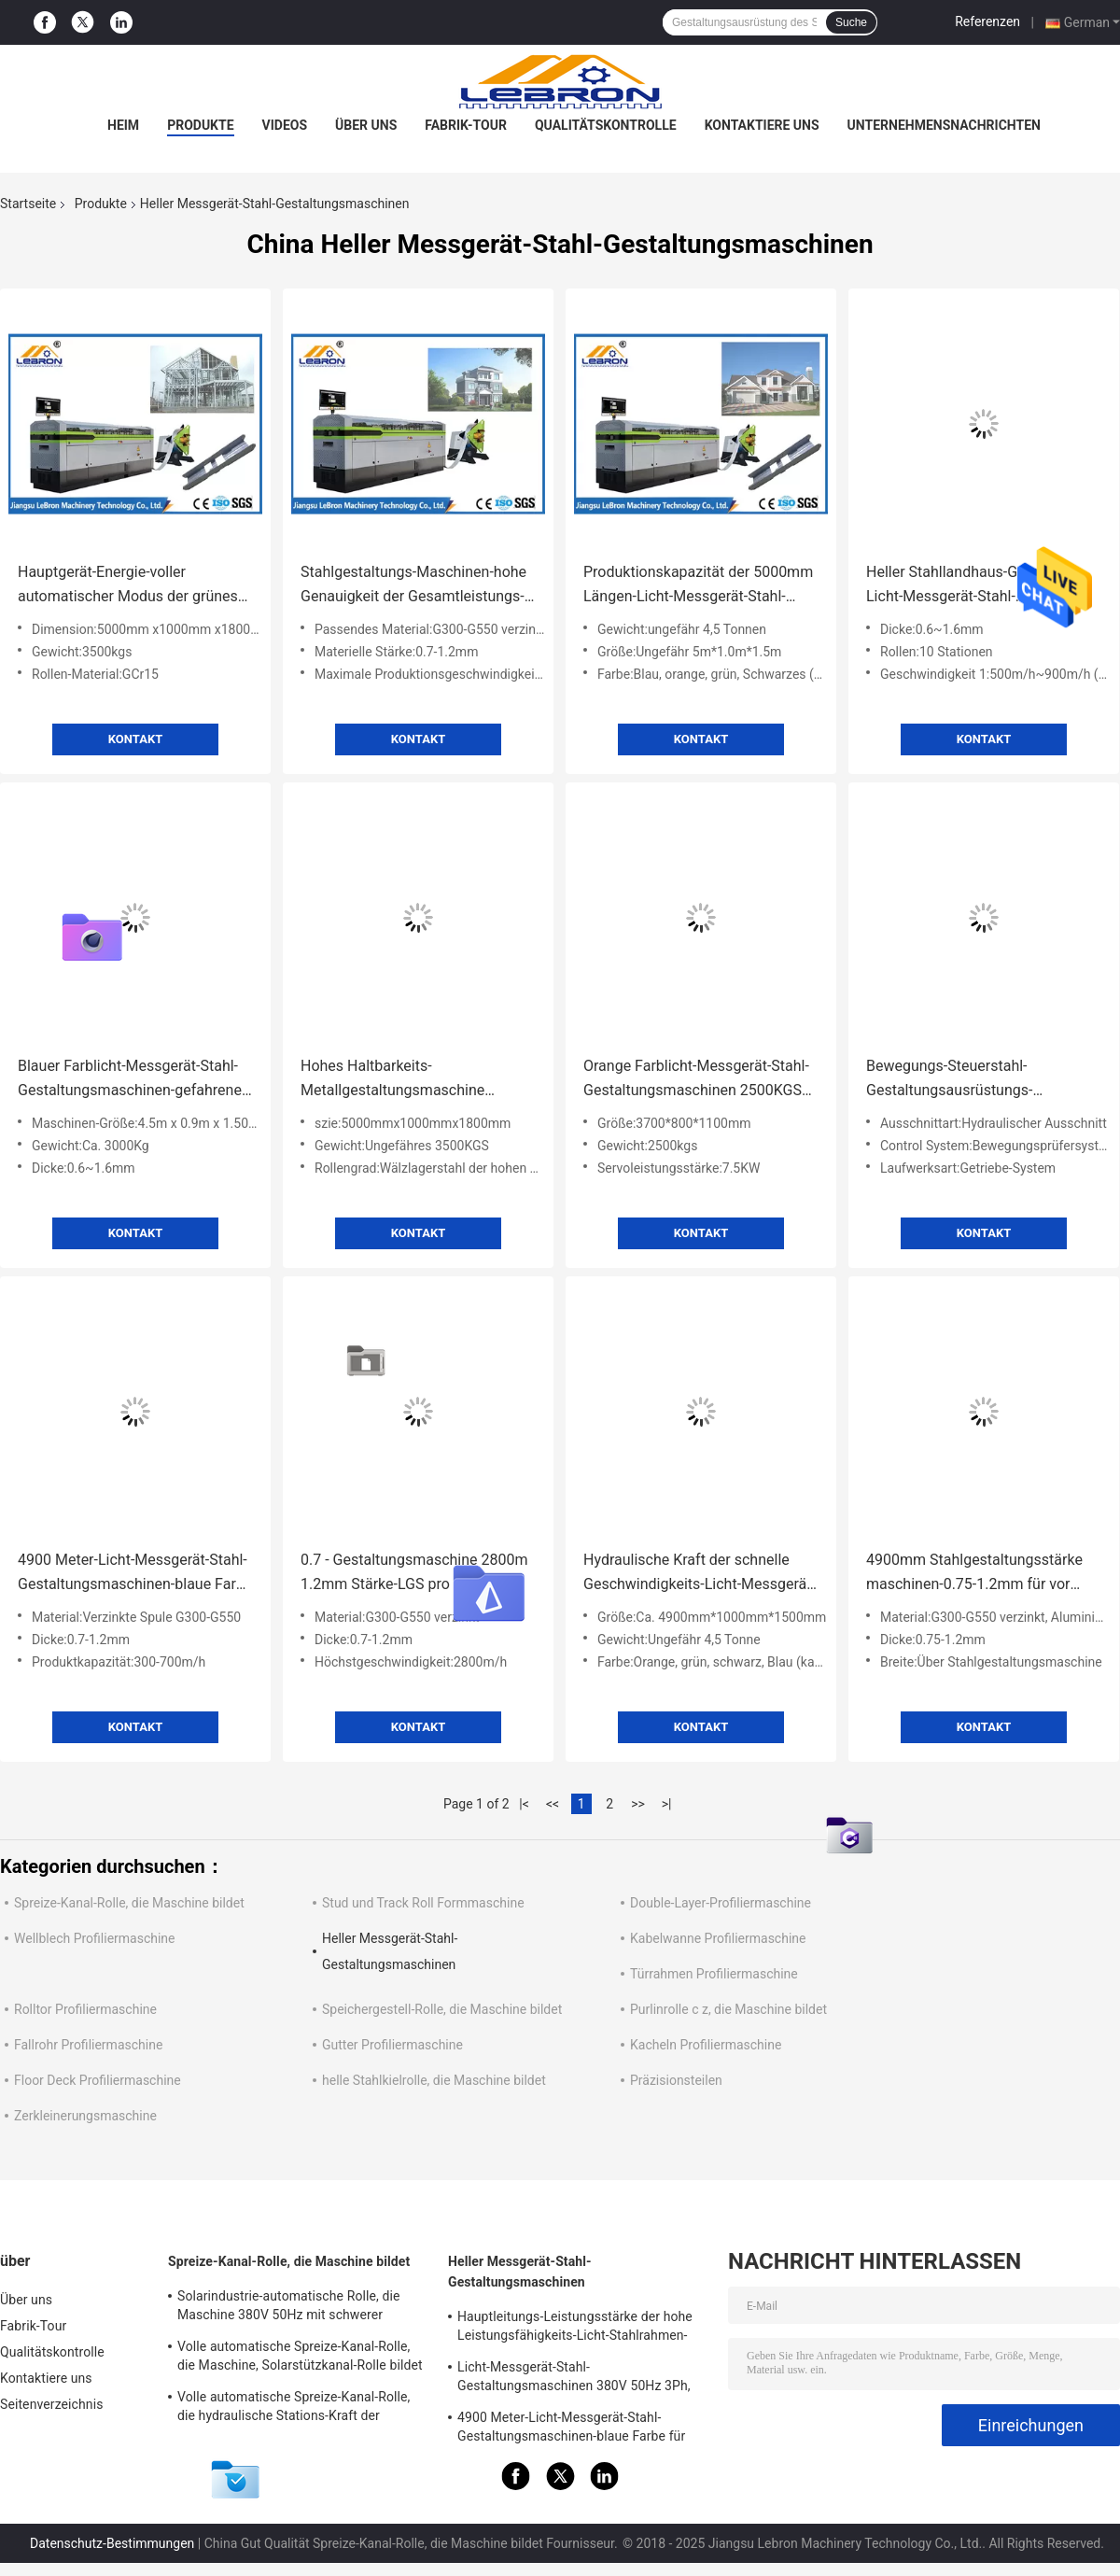 The image size is (1120, 2576). I want to click on open microsoft kaizala files folder, so click(235, 2481).